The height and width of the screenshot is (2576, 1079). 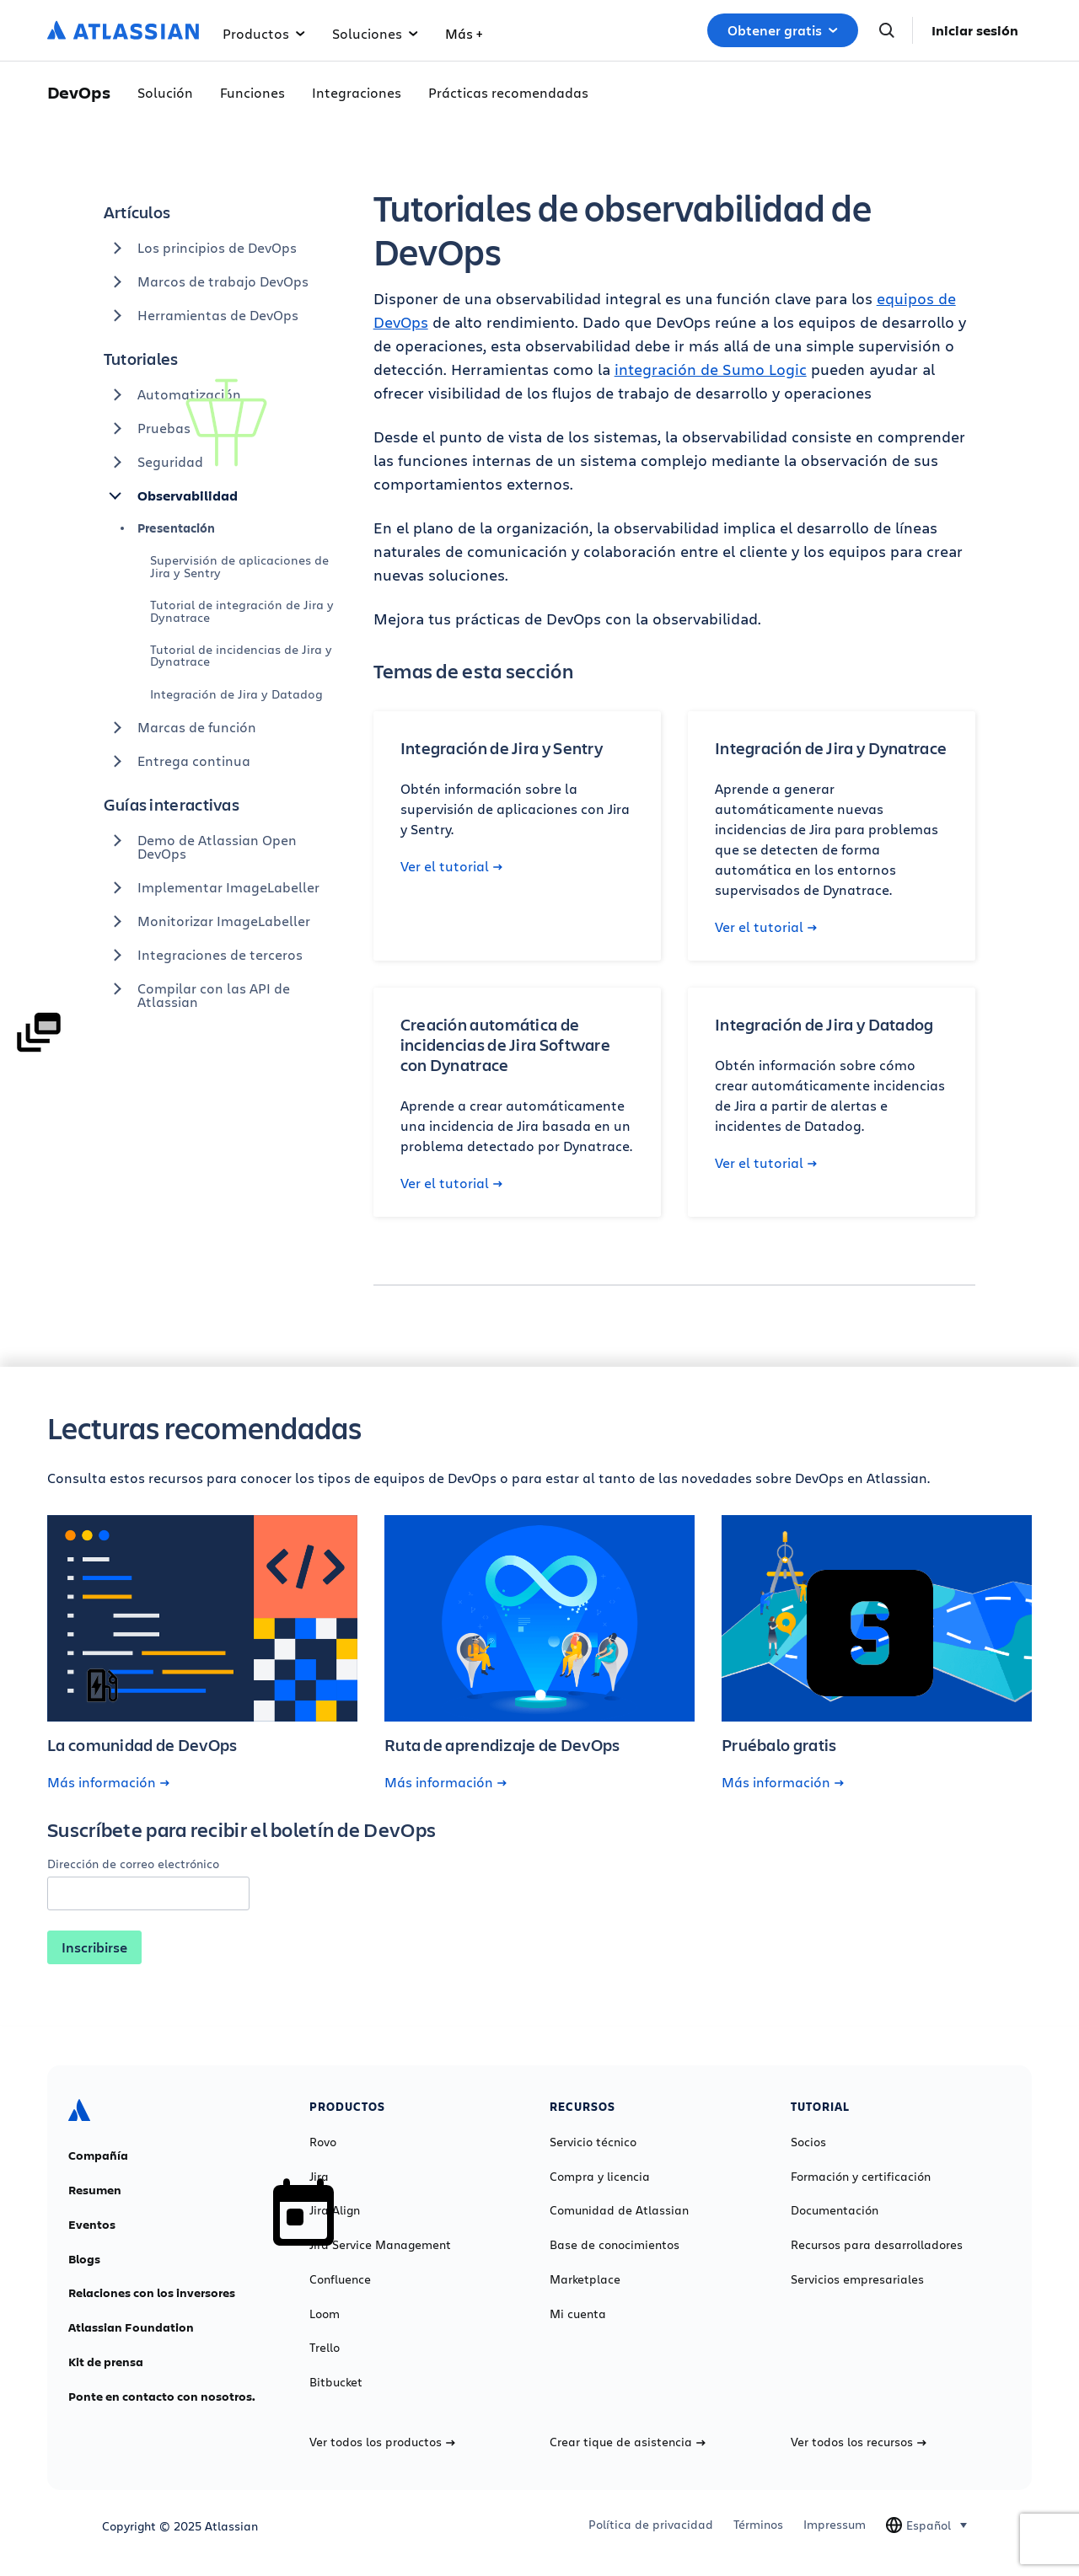 I want to click on view today's date or events, so click(x=303, y=2215).